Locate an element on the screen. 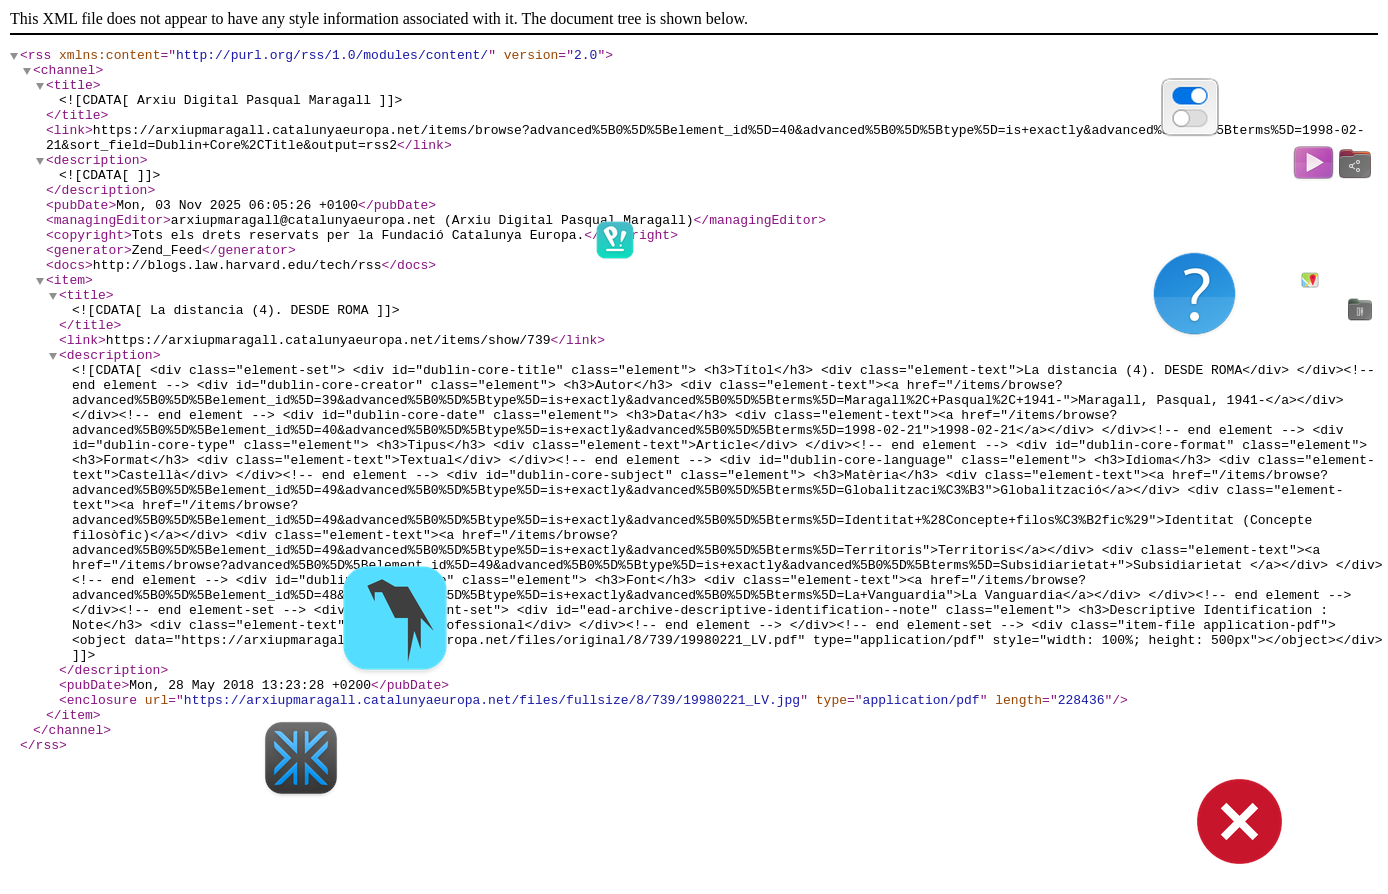  launch the Parrot OS application is located at coordinates (395, 618).